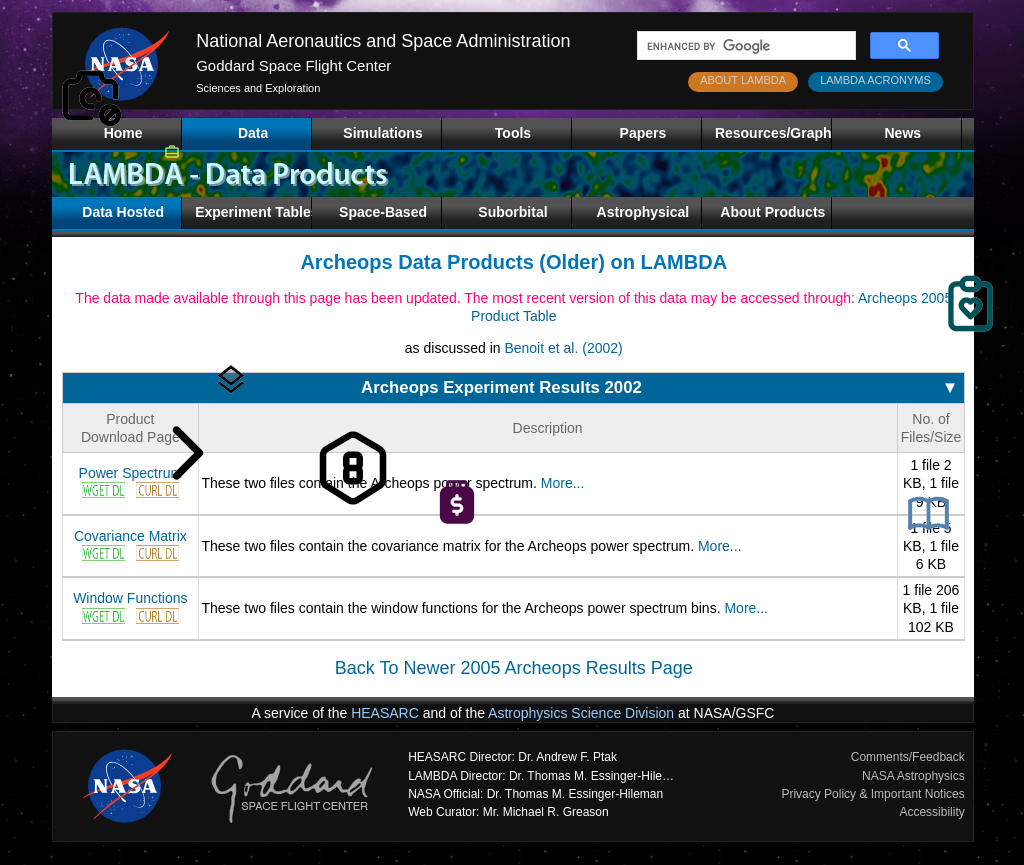 The width and height of the screenshot is (1024, 865). I want to click on access travel or trip settings, so click(172, 152).